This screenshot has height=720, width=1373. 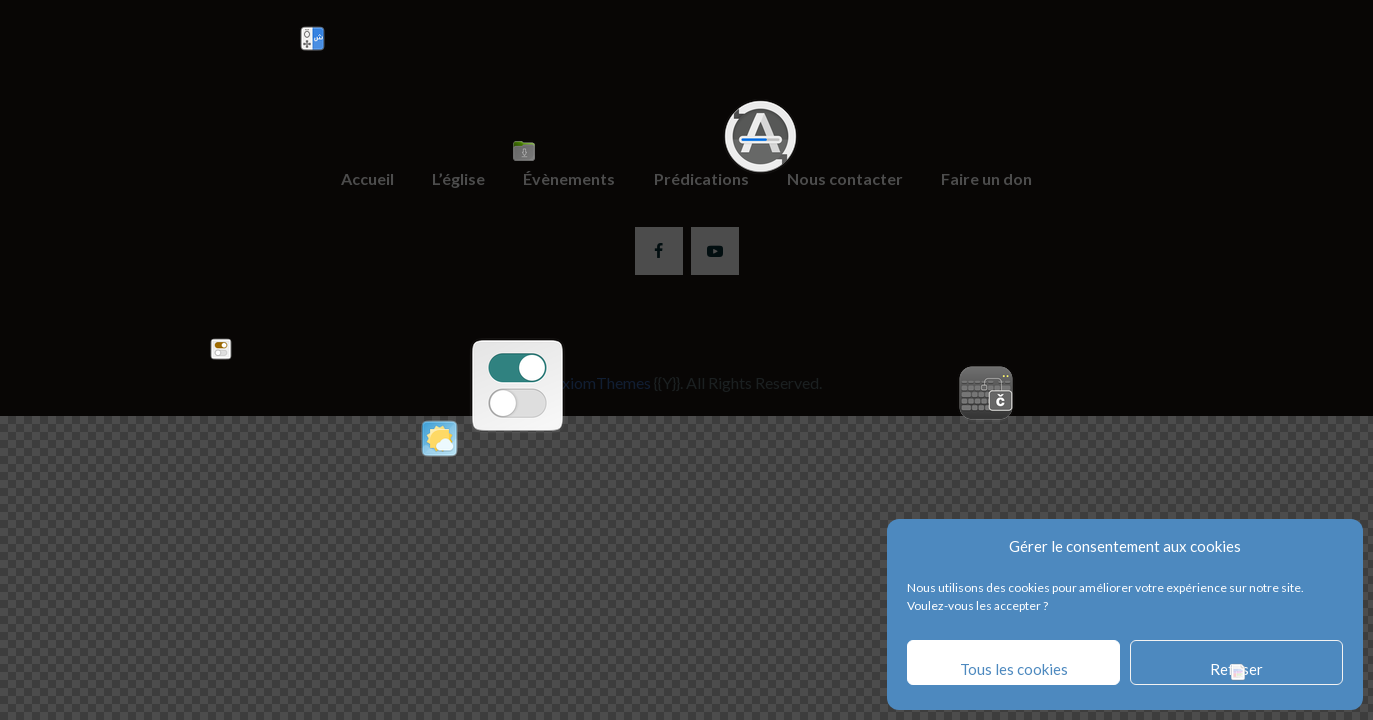 What do you see at coordinates (439, 438) in the screenshot?
I see `open the weather app` at bounding box center [439, 438].